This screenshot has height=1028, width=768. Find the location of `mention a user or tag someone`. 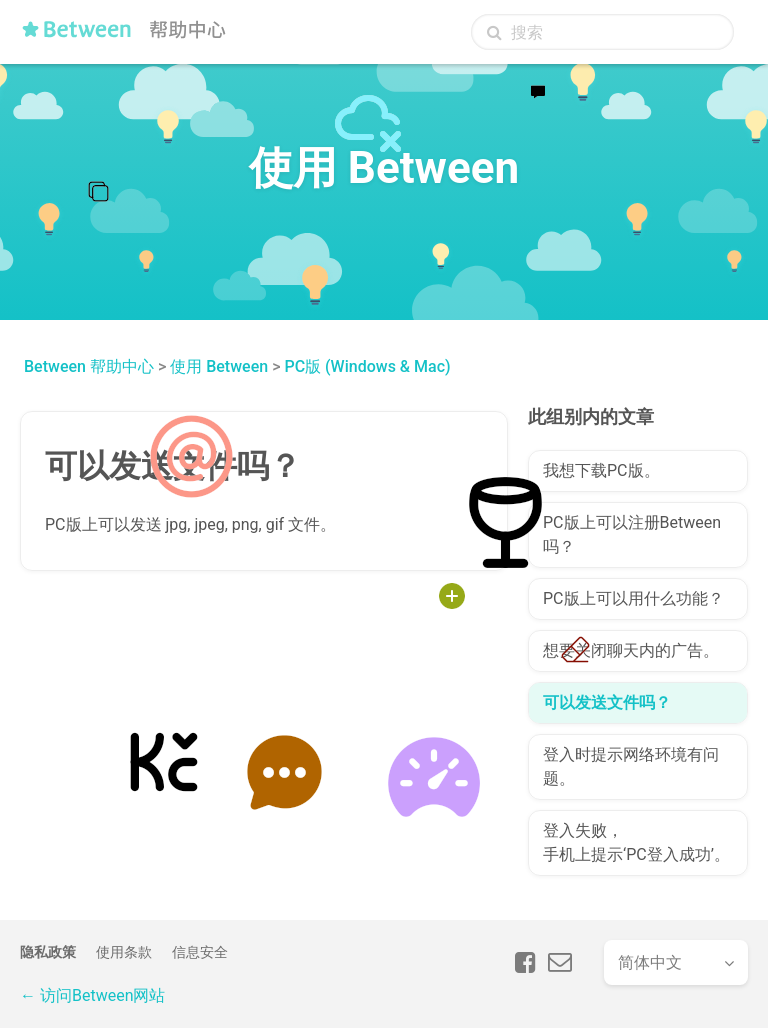

mention a user or tag someone is located at coordinates (191, 456).